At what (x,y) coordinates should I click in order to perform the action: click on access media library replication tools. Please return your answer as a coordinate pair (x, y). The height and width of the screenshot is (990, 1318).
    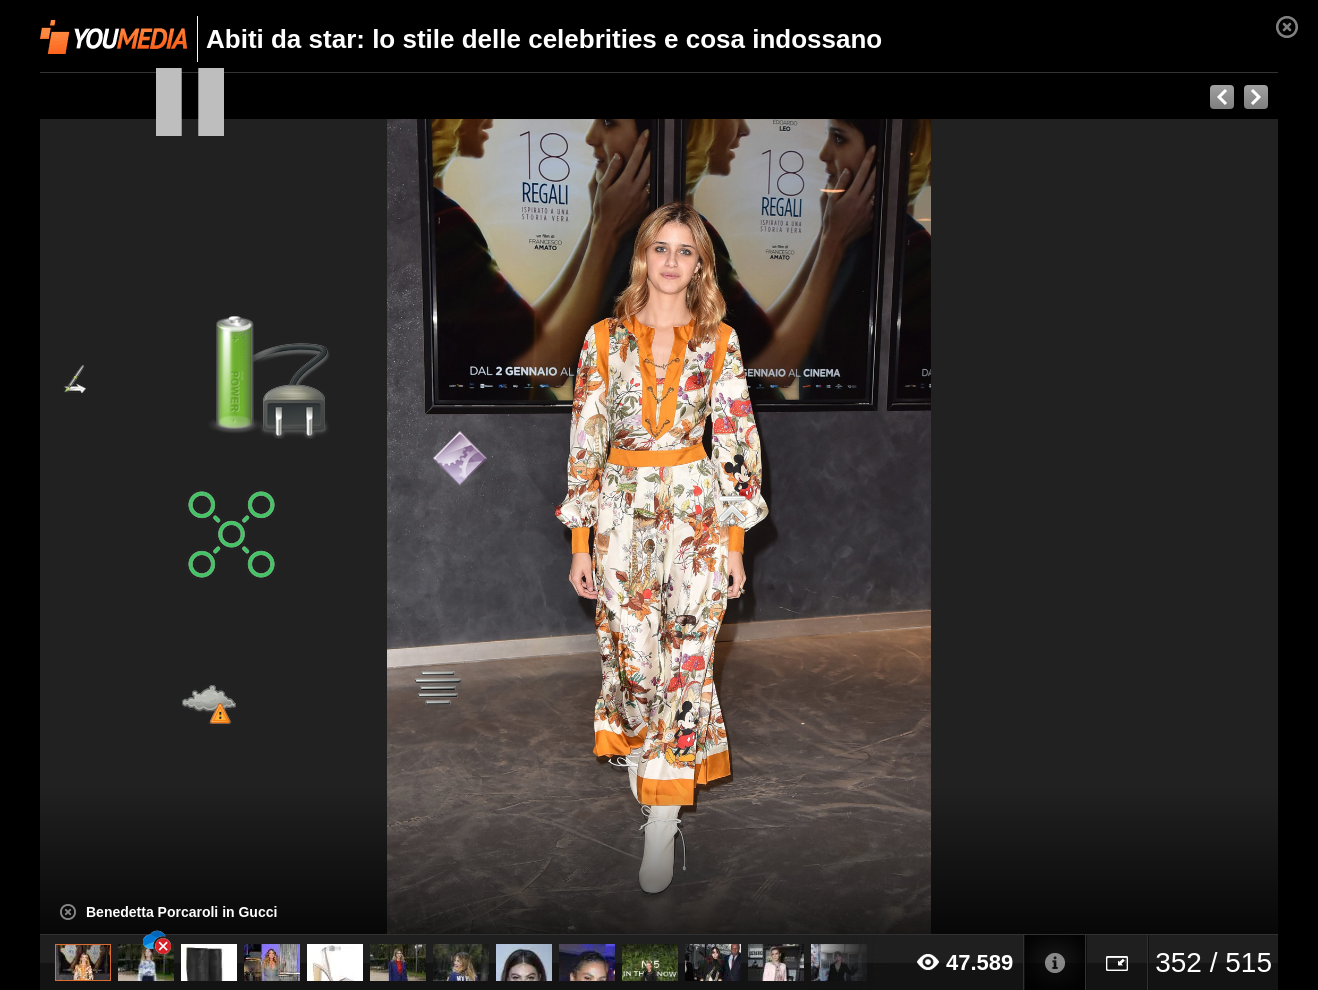
    Looking at the image, I should click on (231, 534).